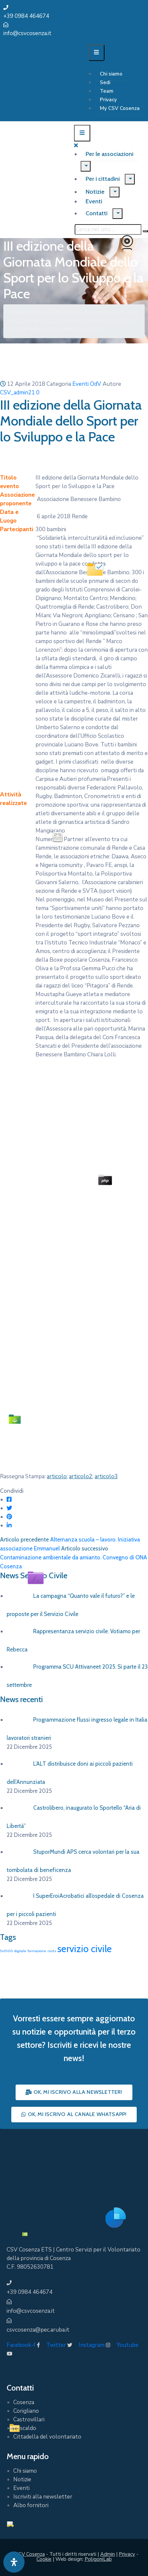  What do you see at coordinates (10, 2524) in the screenshot?
I see `reply to all recipients of an email` at bounding box center [10, 2524].